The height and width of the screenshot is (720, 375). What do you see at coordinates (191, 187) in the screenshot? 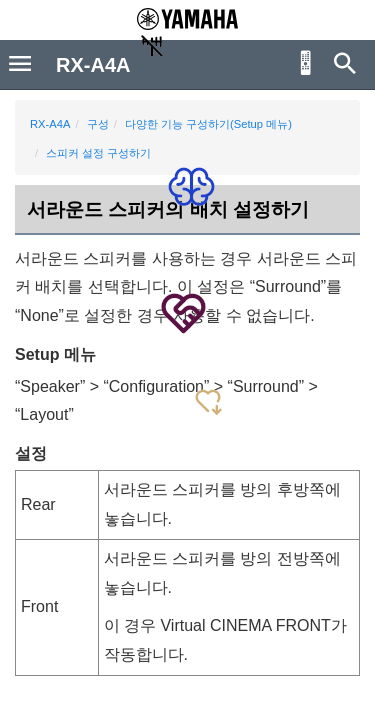
I see `access AI or smart features` at bounding box center [191, 187].